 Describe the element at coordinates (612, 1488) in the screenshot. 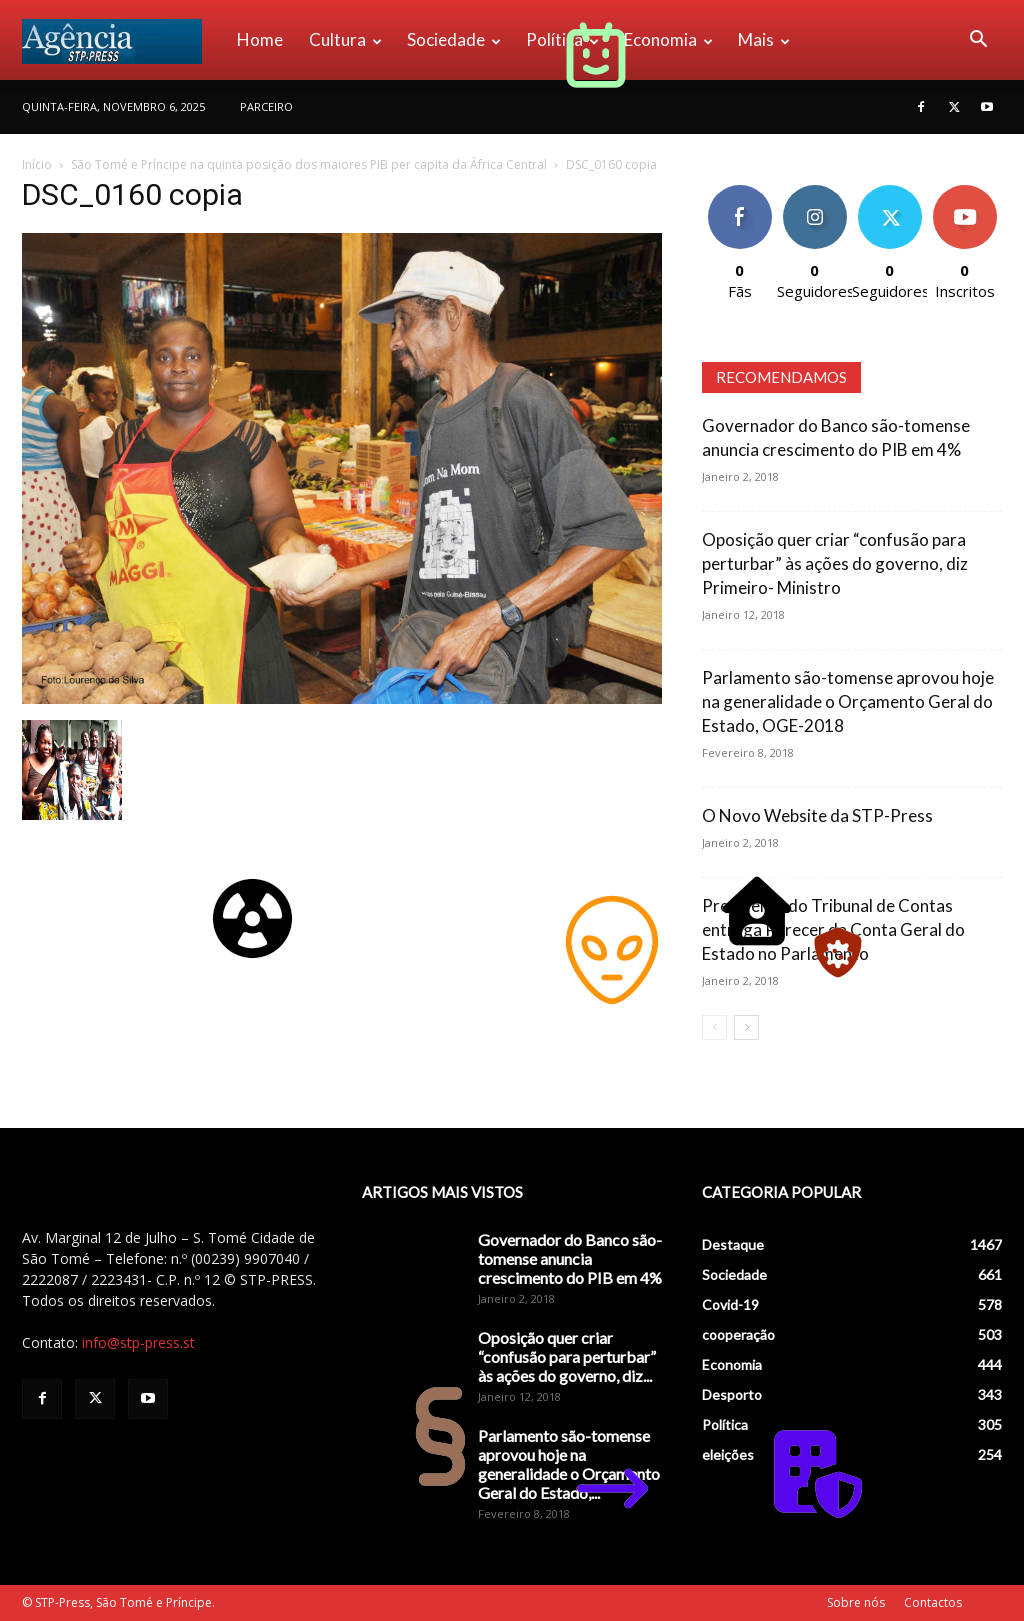

I see `continue to the next step` at that location.